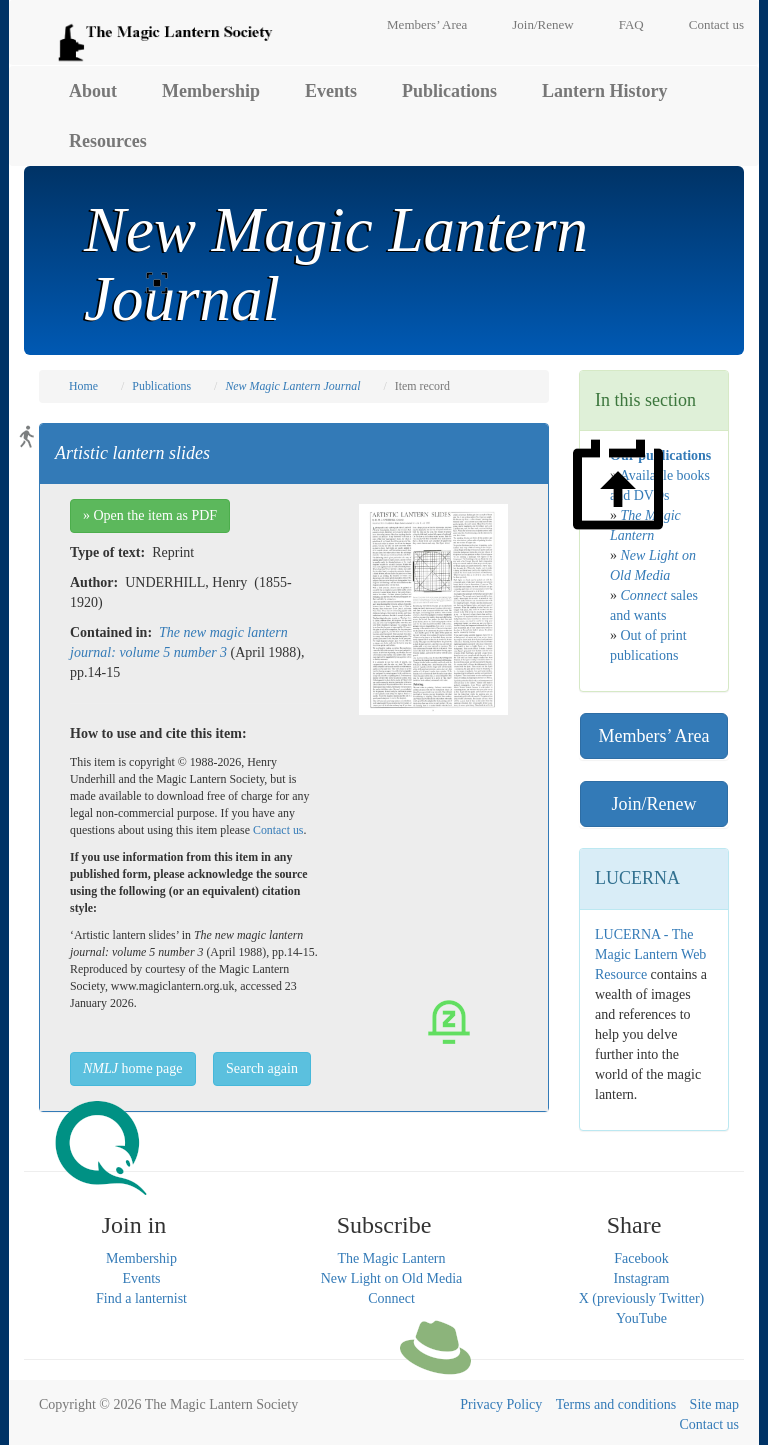 This screenshot has width=768, height=1445. I want to click on upload image to gallery, so click(618, 489).